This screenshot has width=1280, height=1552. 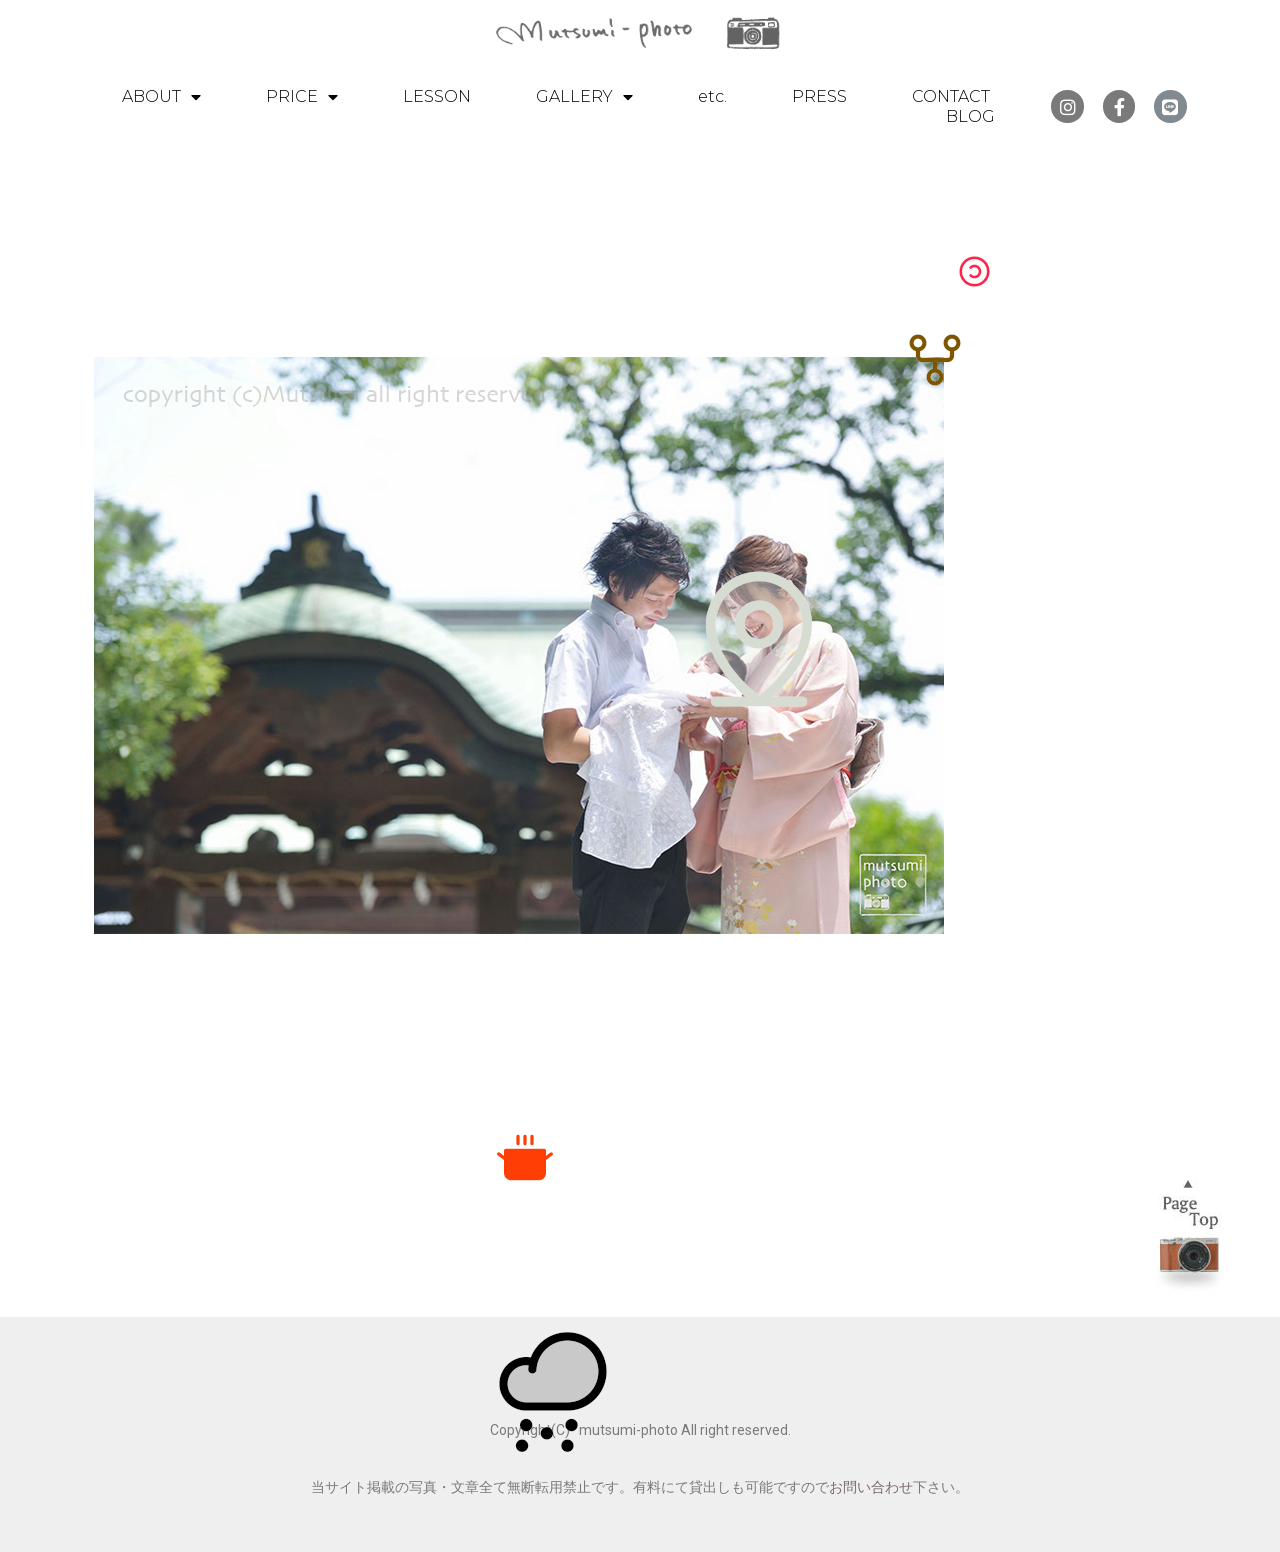 What do you see at coordinates (935, 360) in the screenshot?
I see `fork a repository` at bounding box center [935, 360].